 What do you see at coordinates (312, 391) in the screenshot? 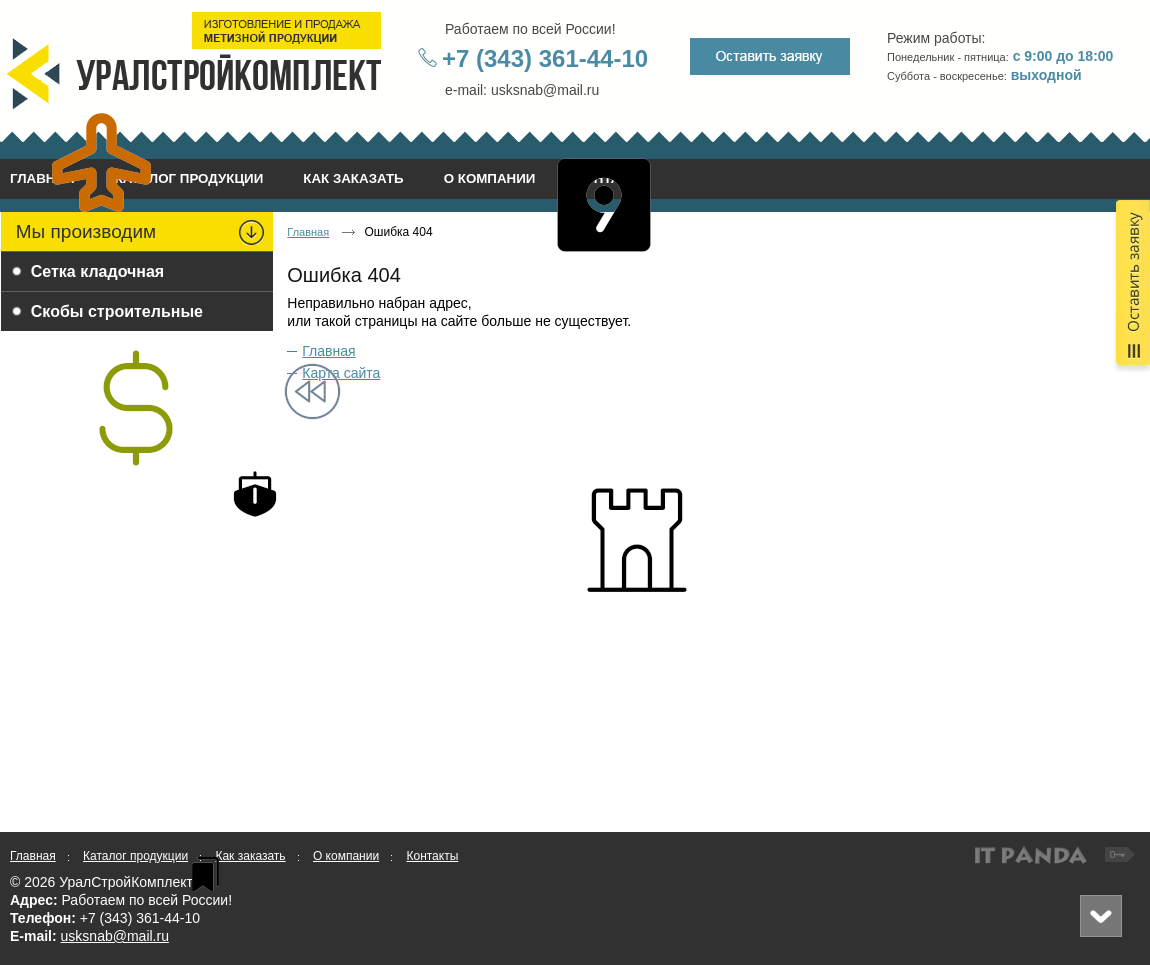
I see `rewind or skip backward in media playback` at bounding box center [312, 391].